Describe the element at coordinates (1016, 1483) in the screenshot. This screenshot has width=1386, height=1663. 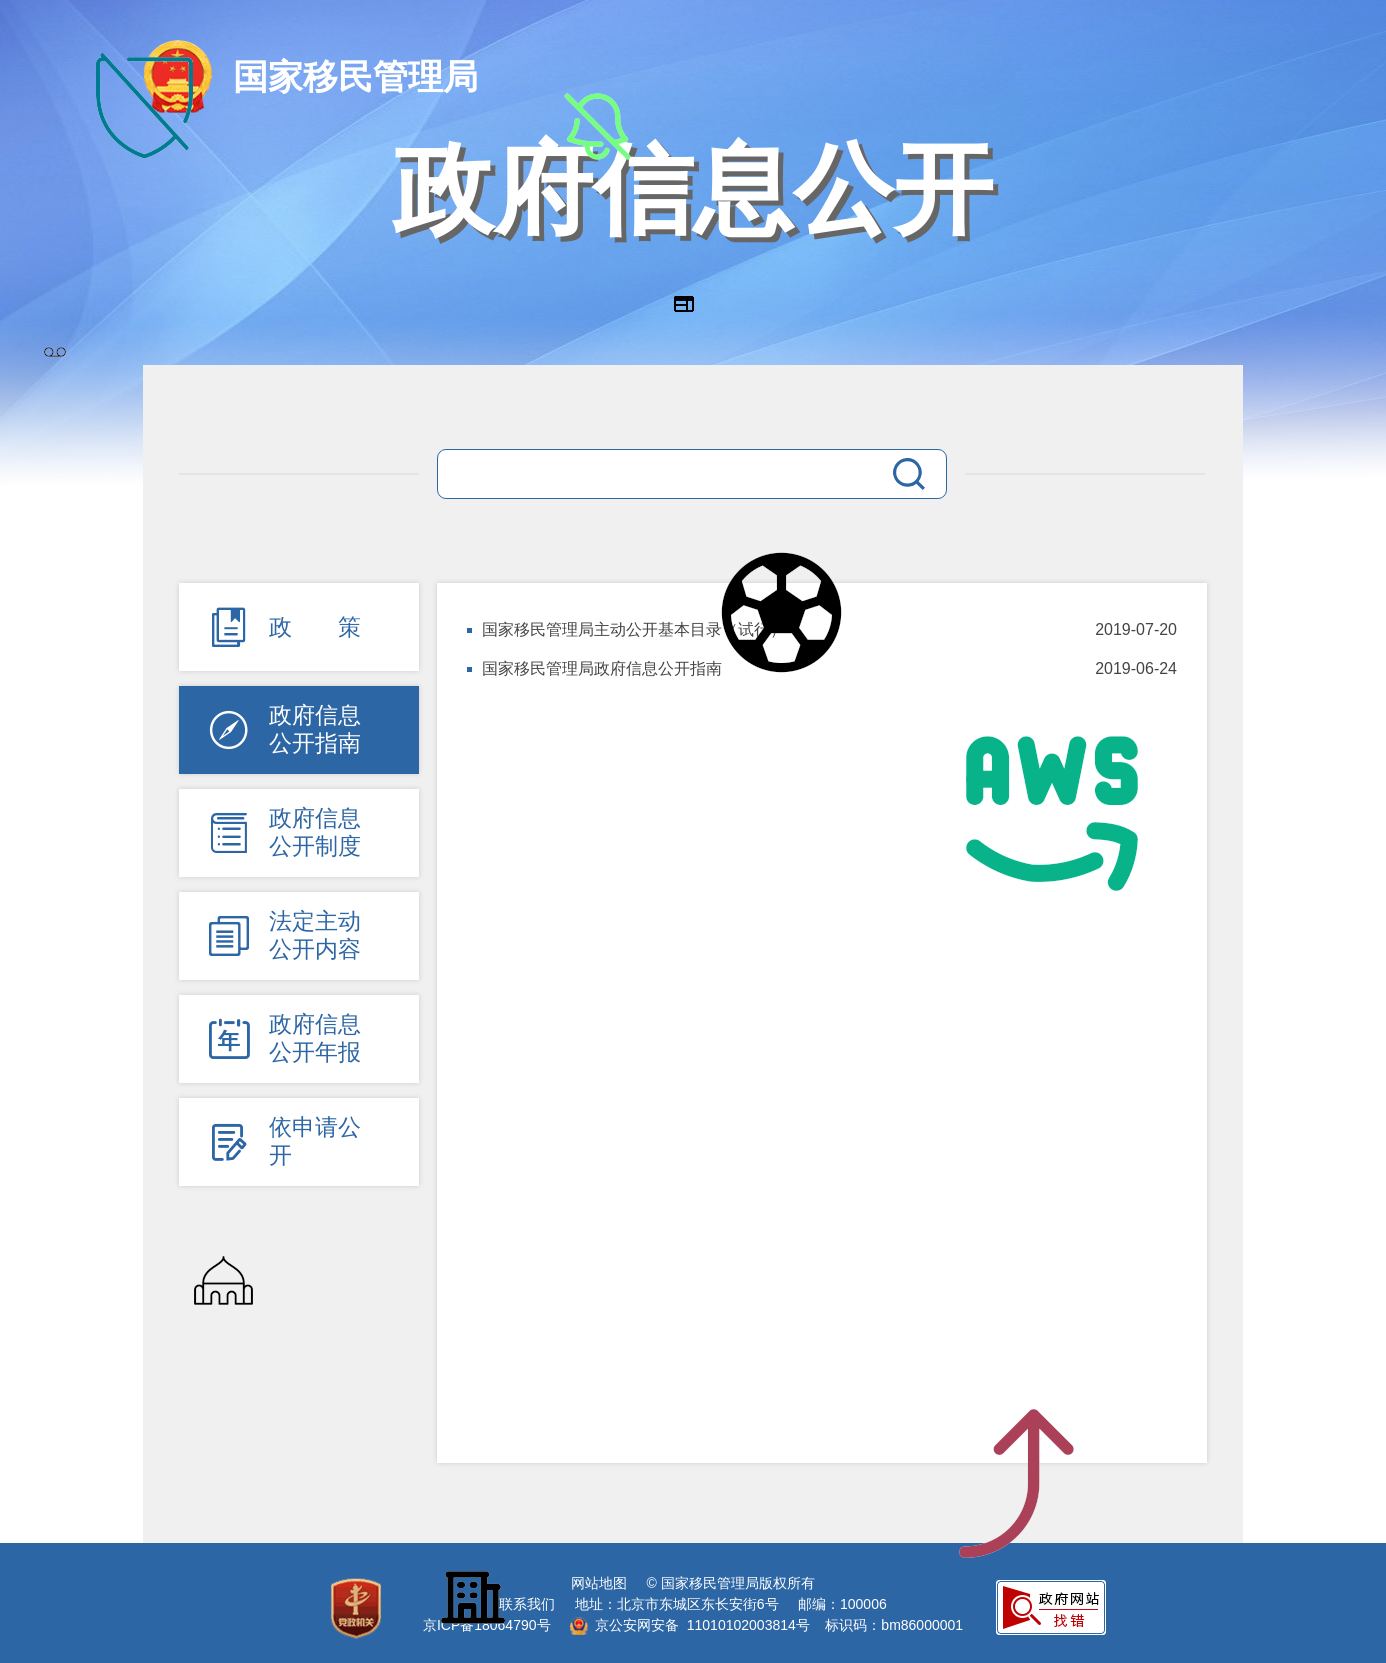
I see `redirect or forward content` at that location.